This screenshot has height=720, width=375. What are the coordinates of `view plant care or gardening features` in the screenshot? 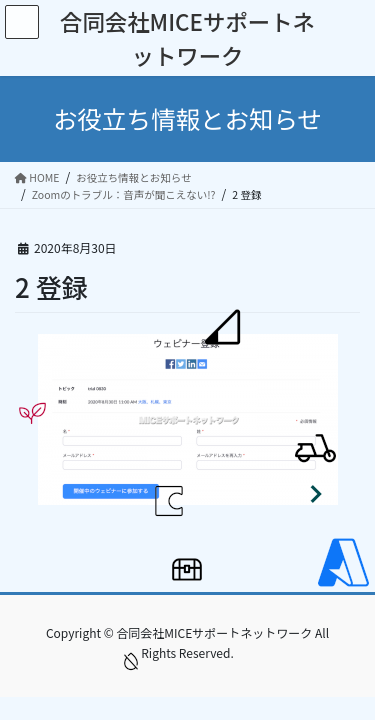 It's located at (32, 412).